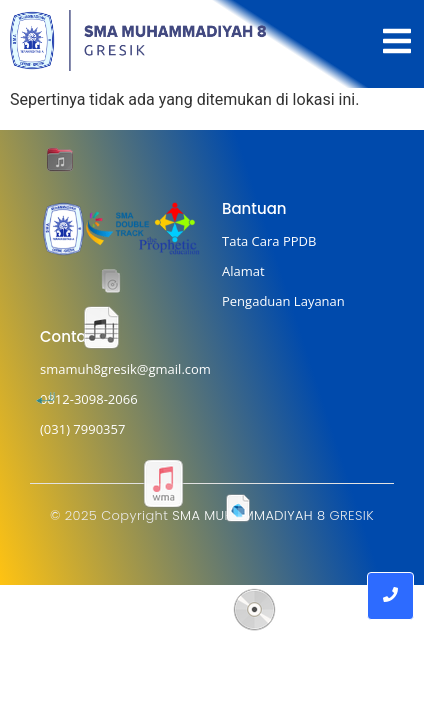 The width and height of the screenshot is (424, 720). I want to click on access multiple disk drives or storage devices, so click(111, 281).